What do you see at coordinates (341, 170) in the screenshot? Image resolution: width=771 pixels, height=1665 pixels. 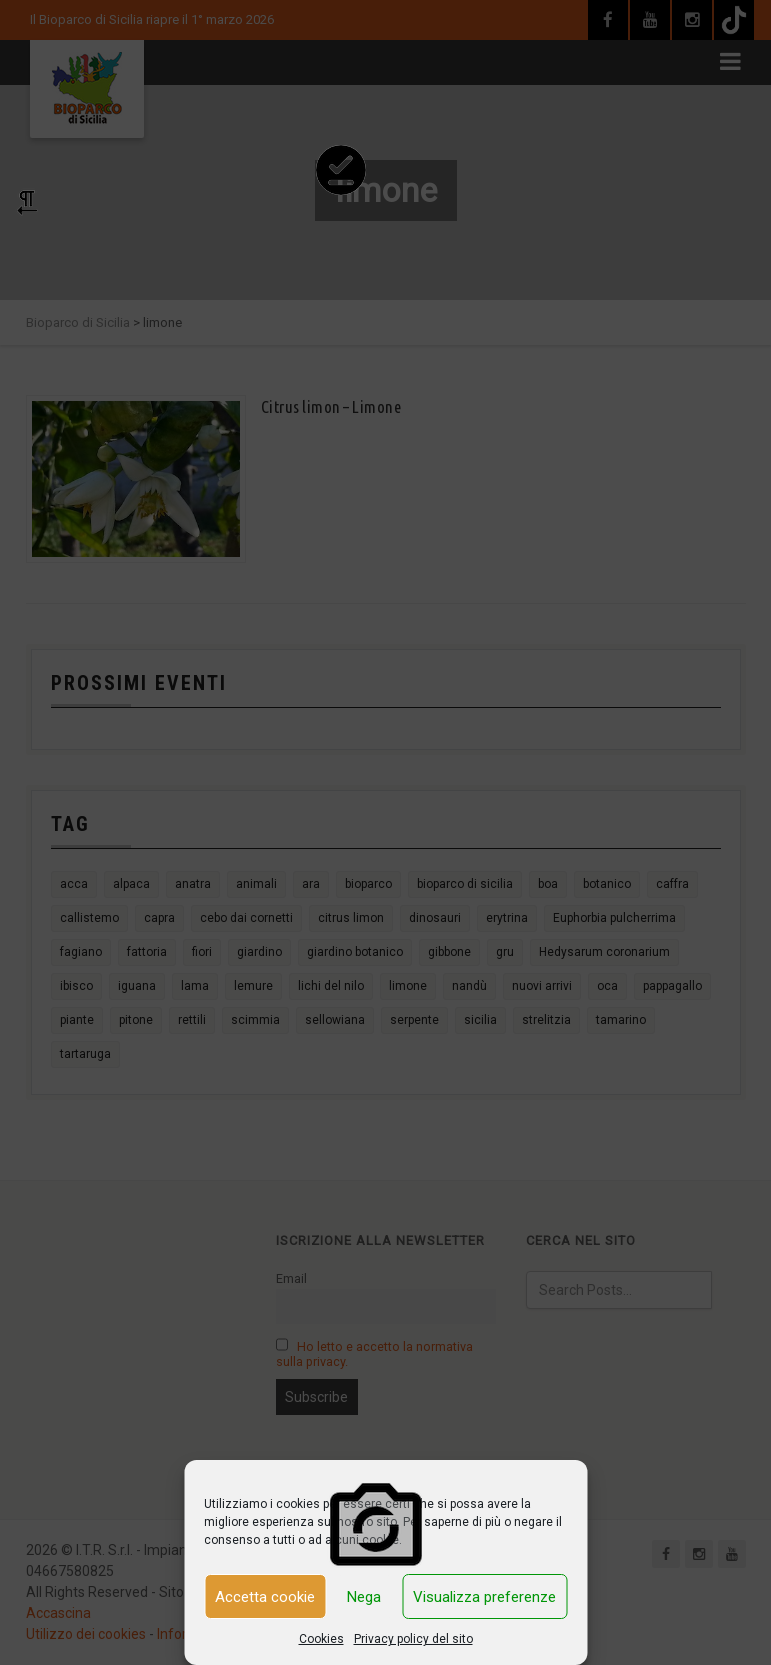 I see `indicates content is available offline` at bounding box center [341, 170].